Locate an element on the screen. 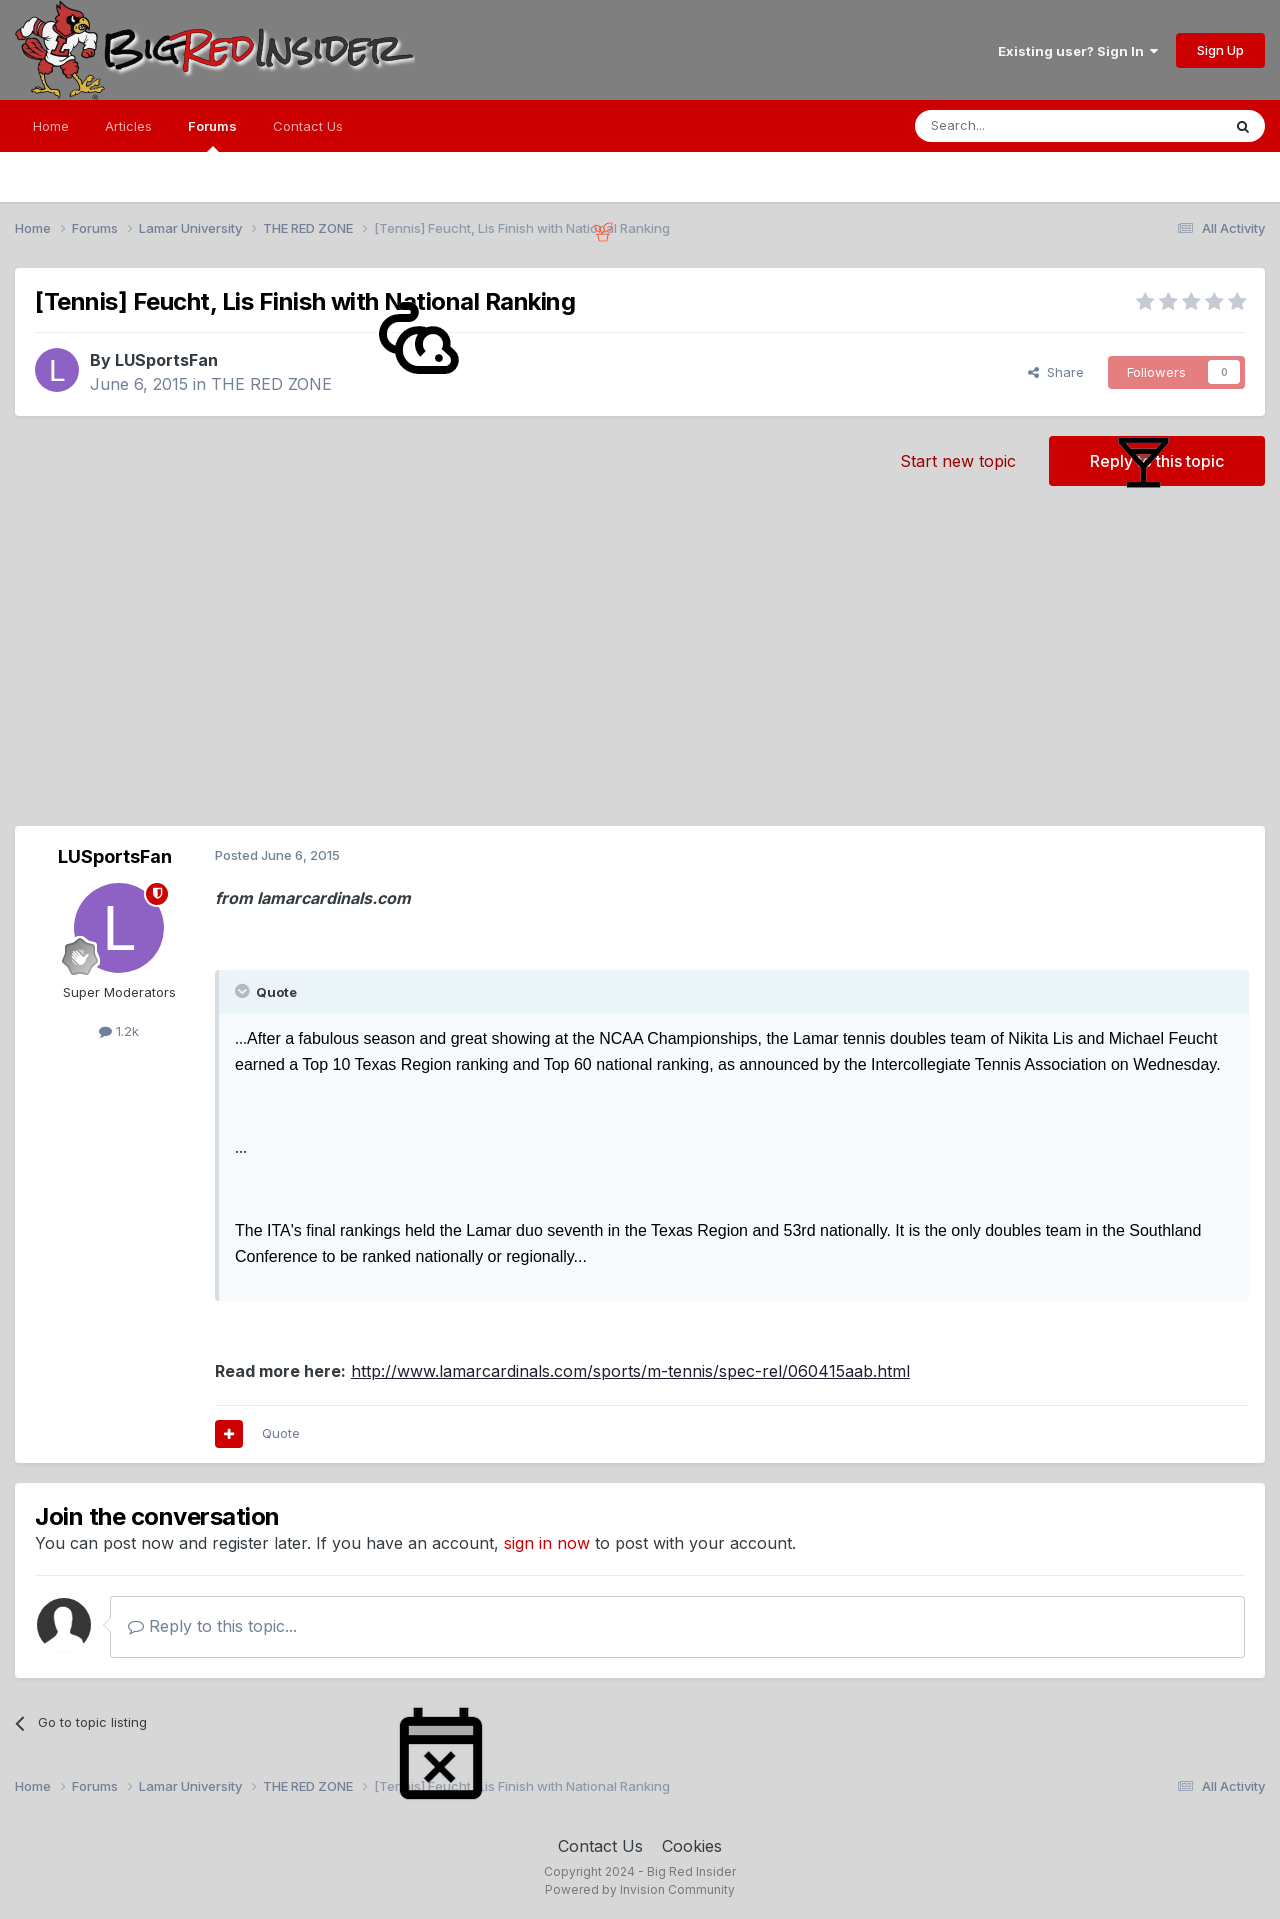  indicates a busy or unavailable event is located at coordinates (441, 1758).